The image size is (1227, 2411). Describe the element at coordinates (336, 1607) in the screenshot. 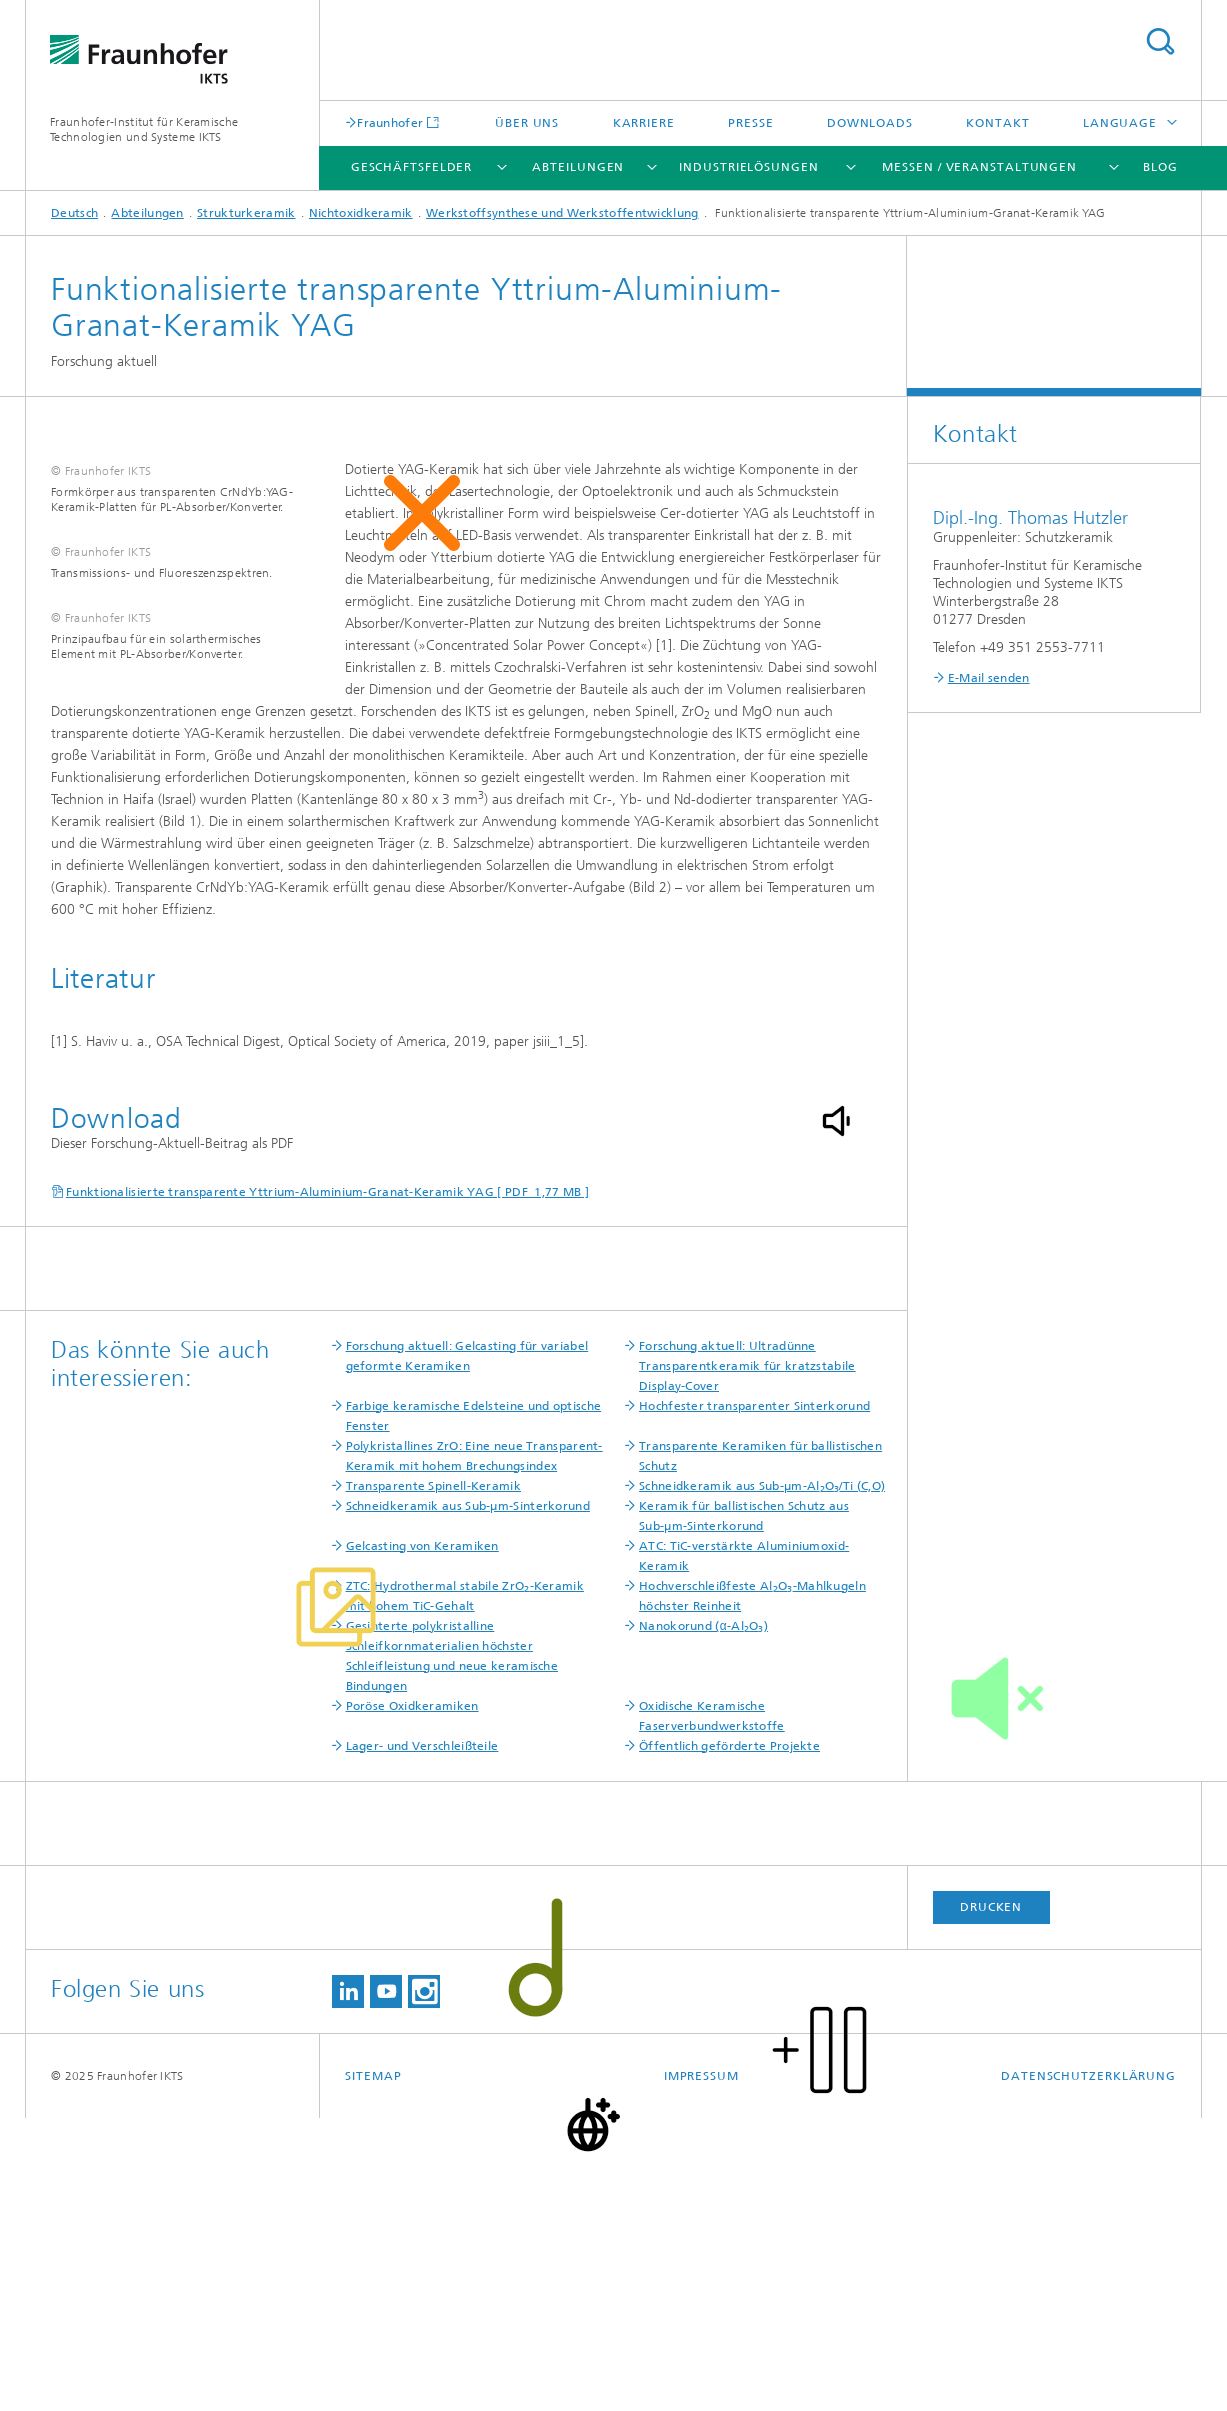

I see `view photo gallery` at that location.